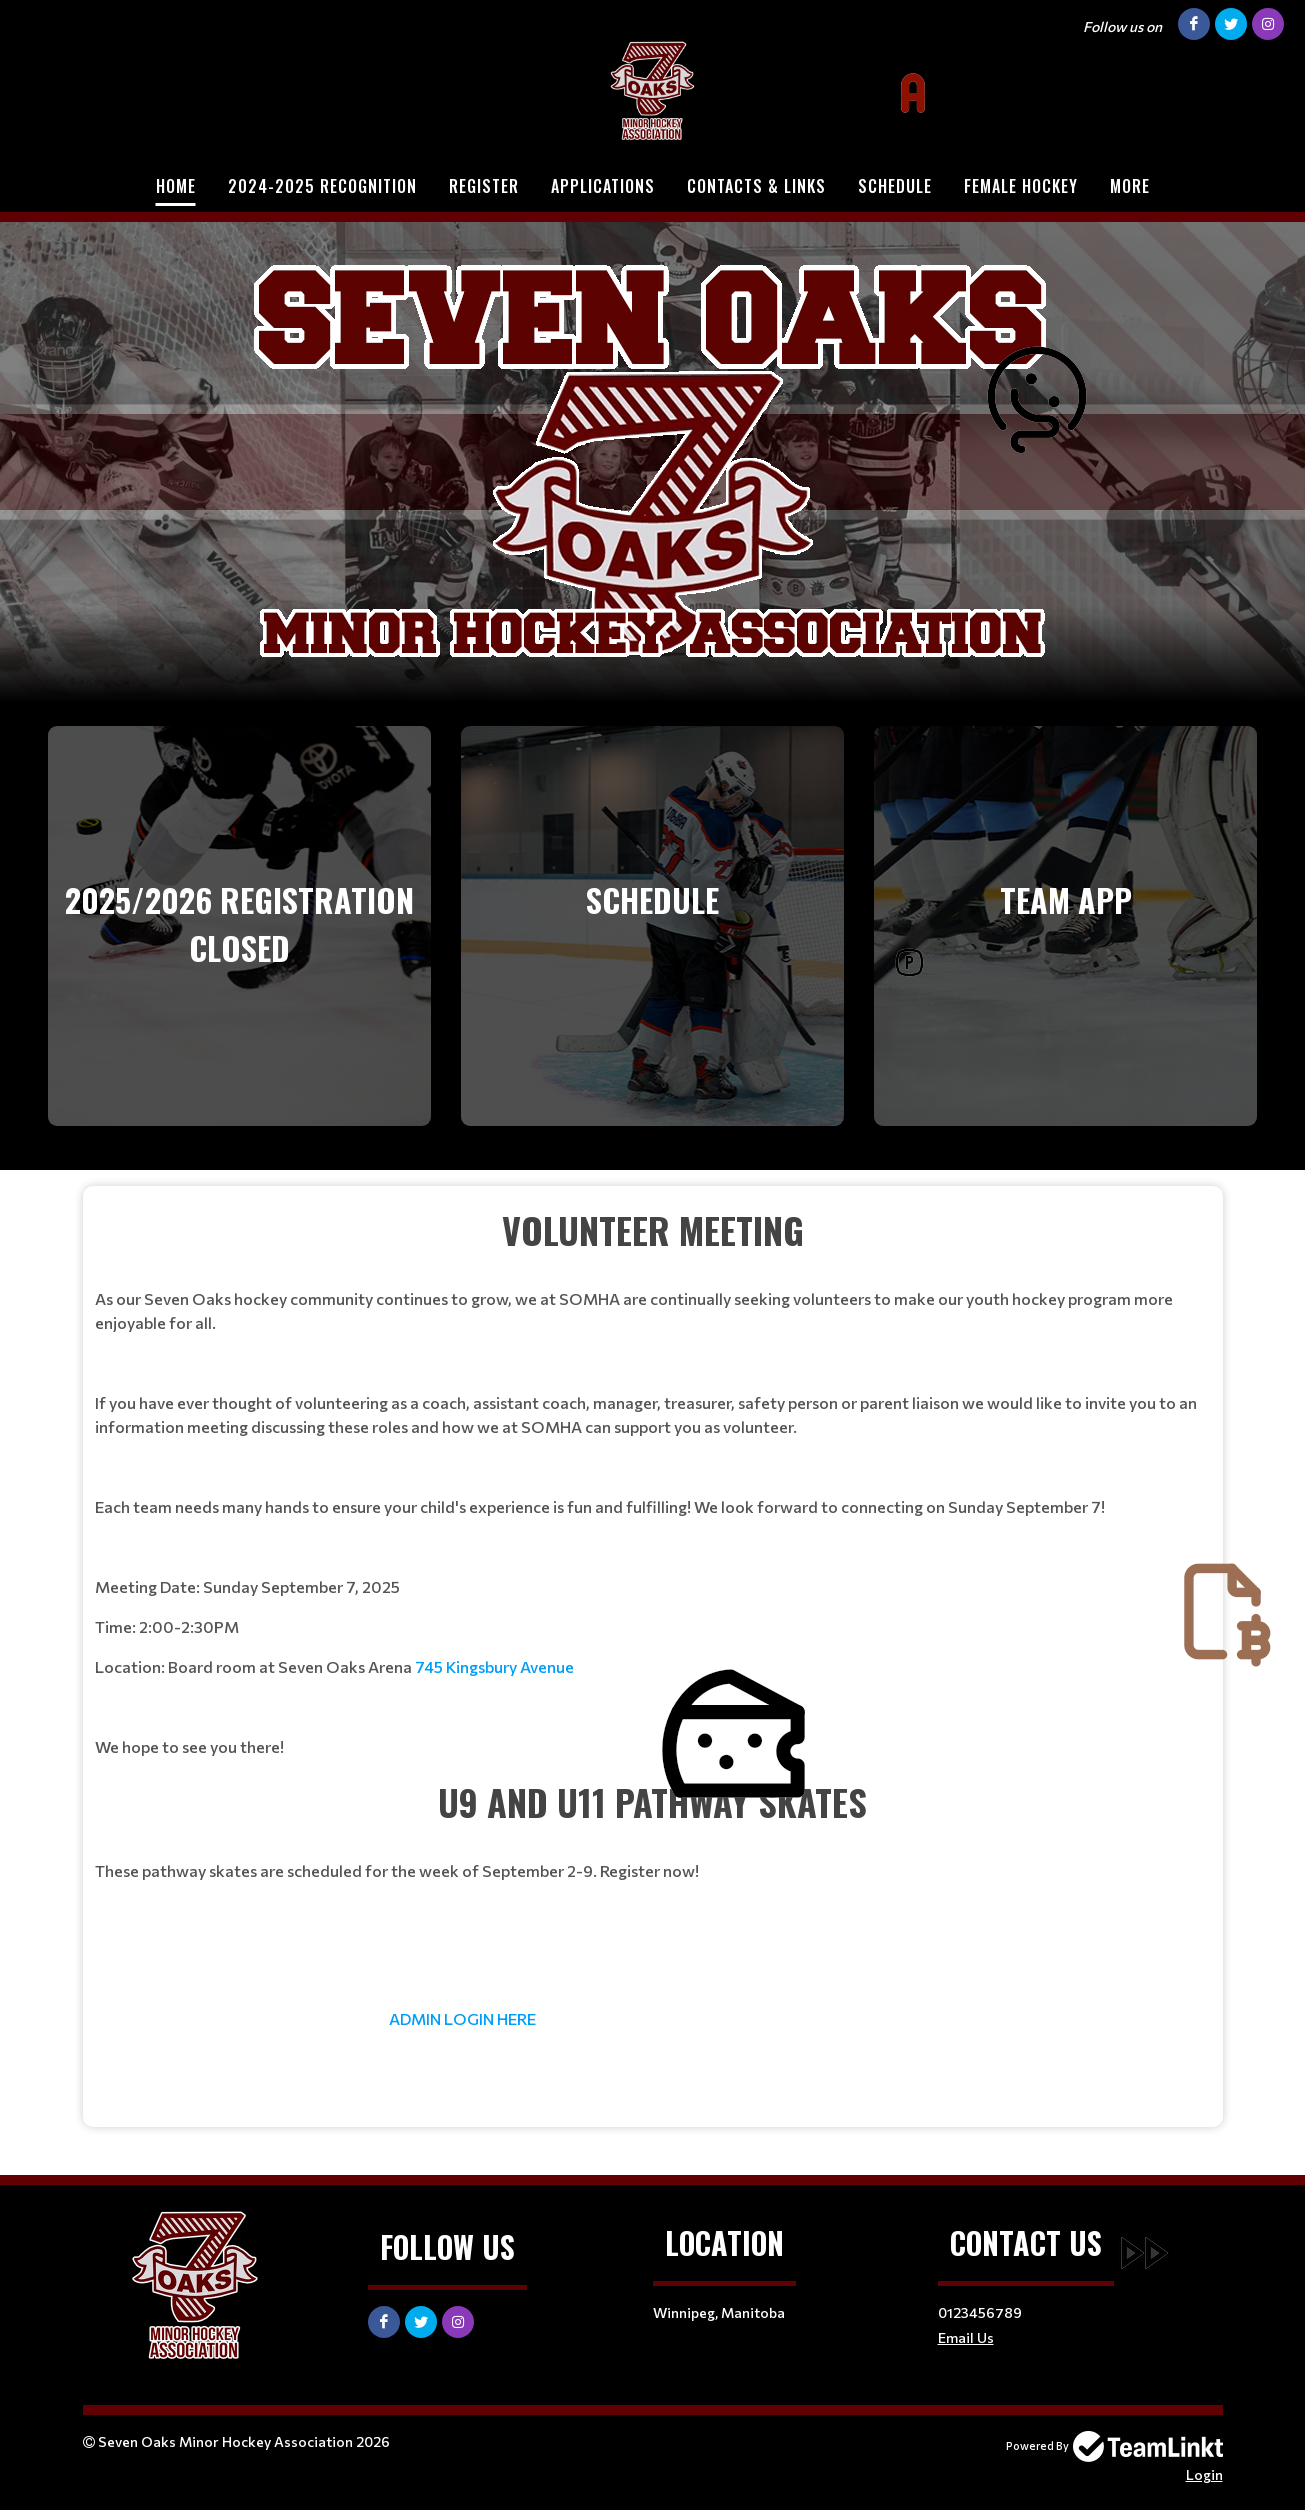 This screenshot has height=2510, width=1305. Describe the element at coordinates (1222, 1611) in the screenshot. I see `view bitcoin-related document` at that location.